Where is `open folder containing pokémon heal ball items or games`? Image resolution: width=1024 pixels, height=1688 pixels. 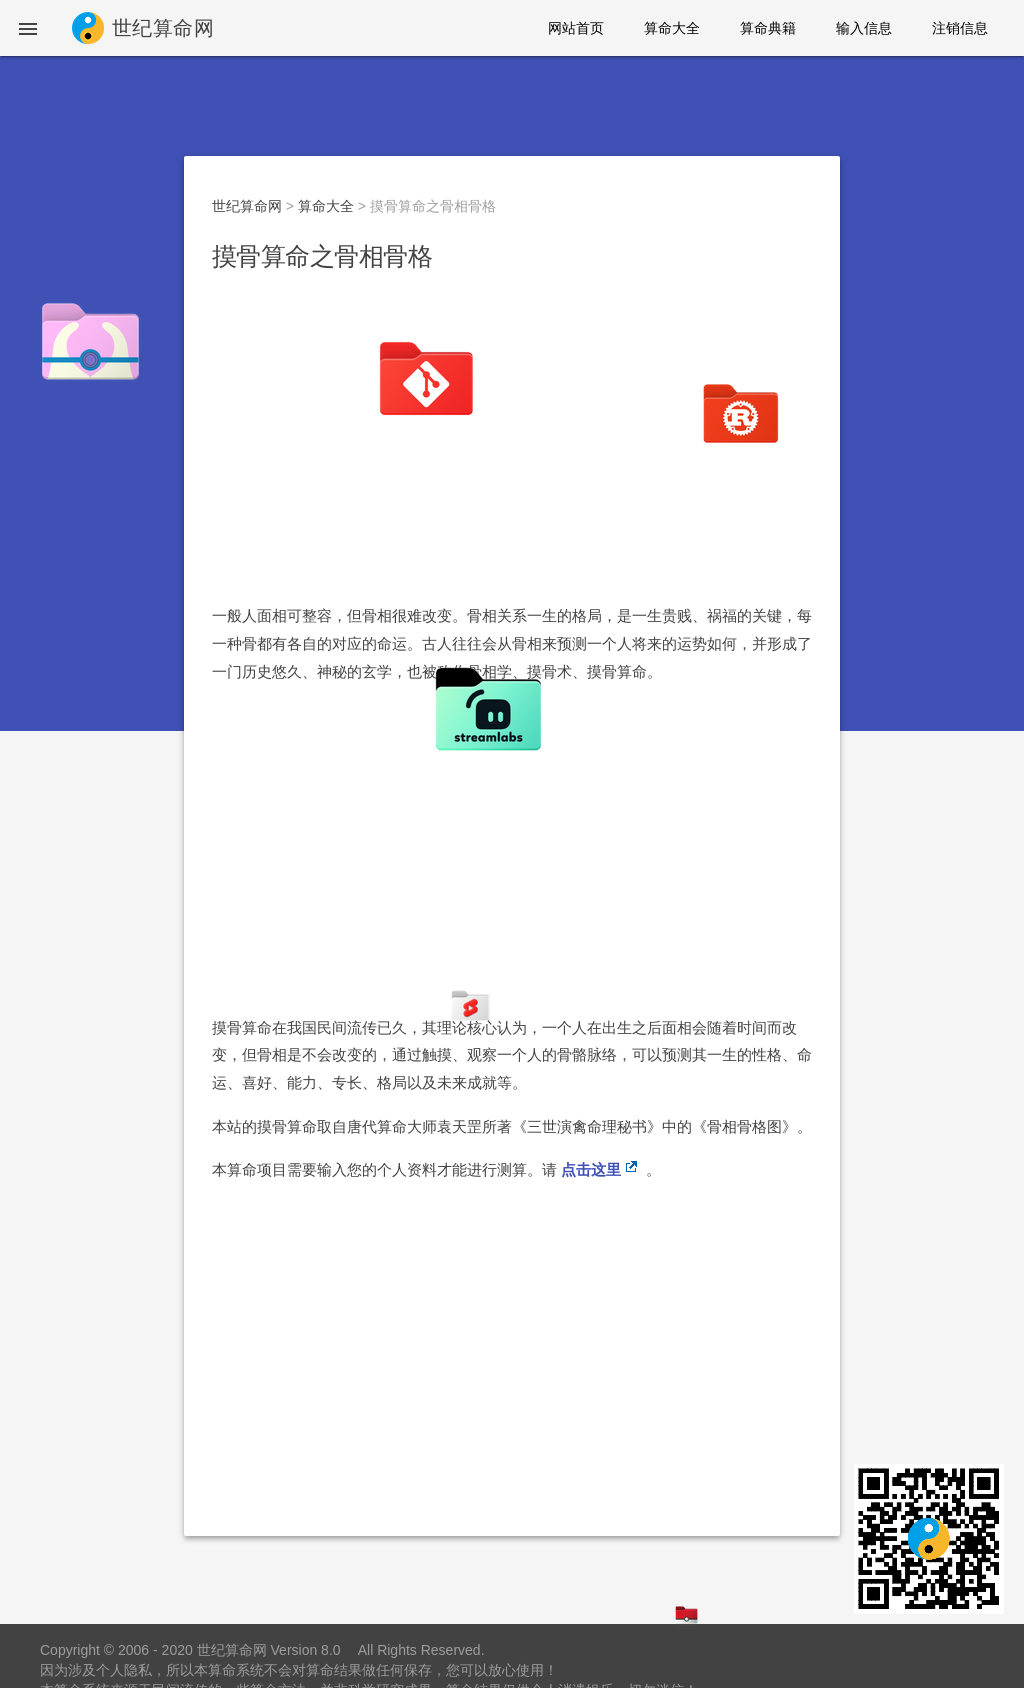
open folder containing pokémon heal ball items or games is located at coordinates (90, 344).